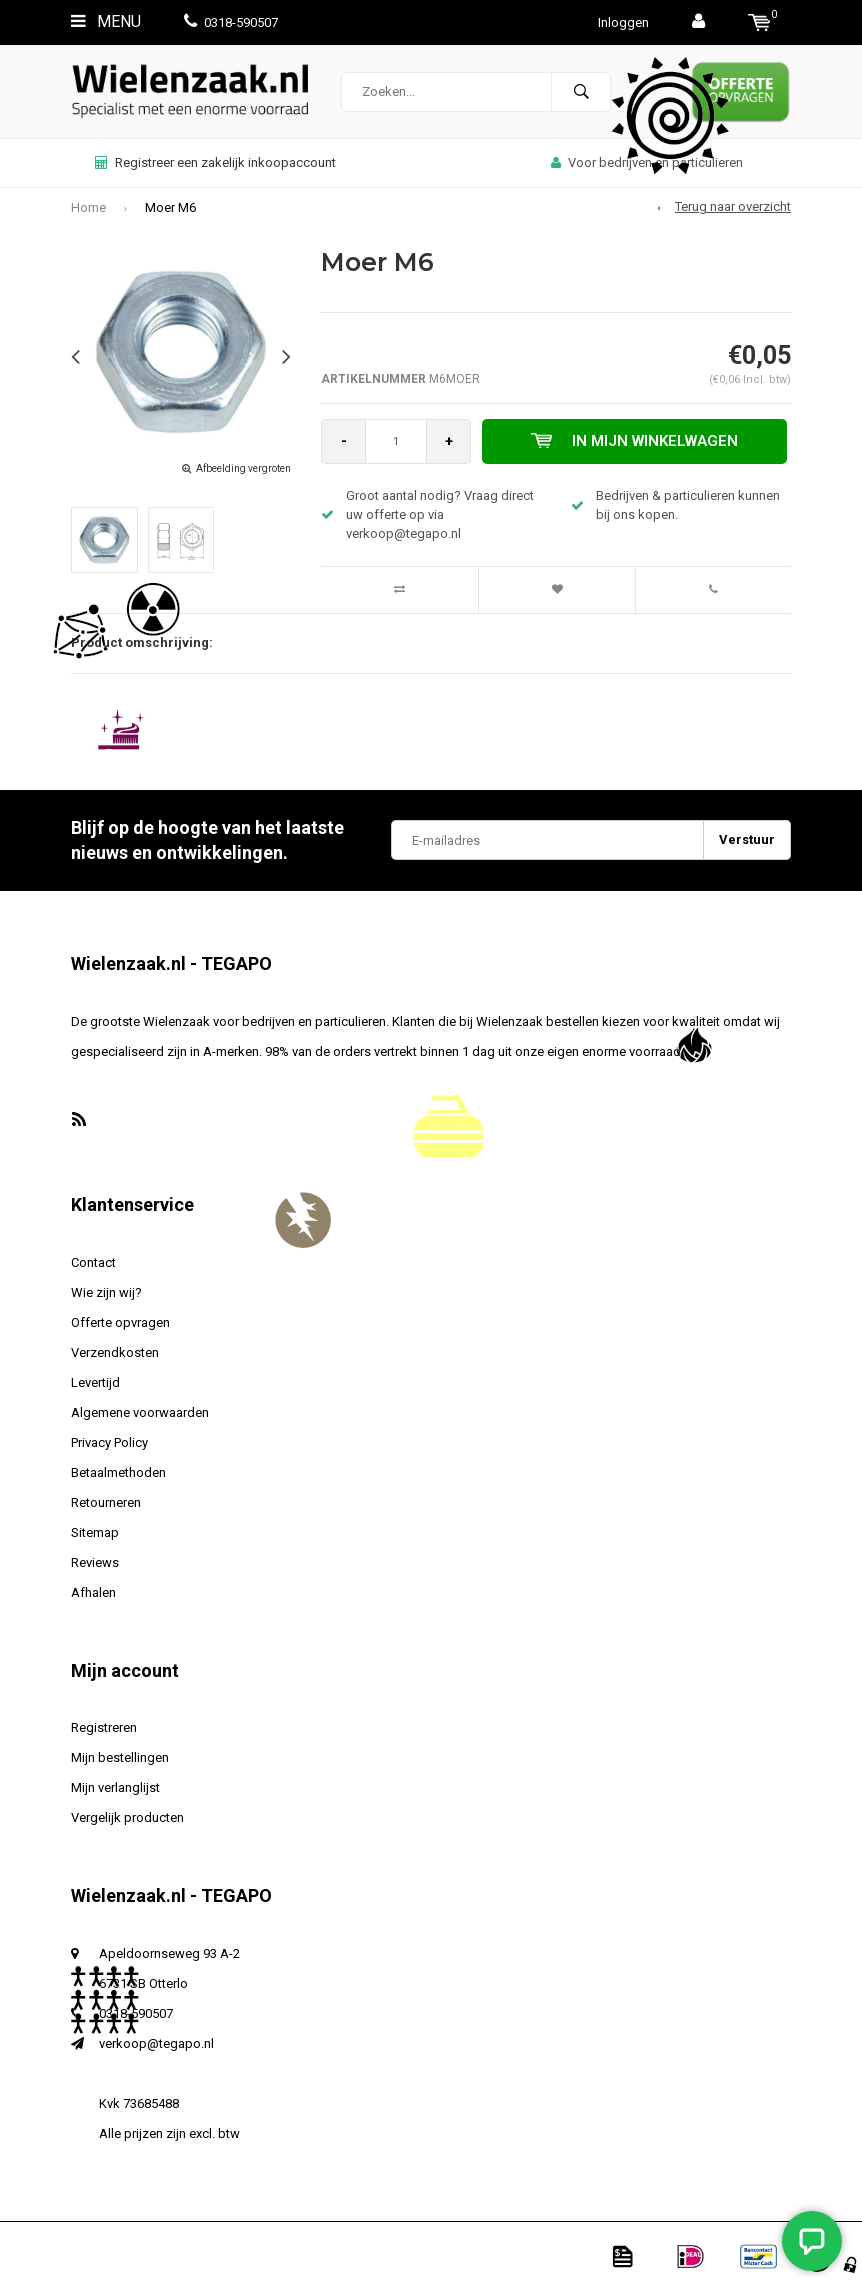  What do you see at coordinates (850, 2265) in the screenshot?
I see `mute or silence audio notifications` at bounding box center [850, 2265].